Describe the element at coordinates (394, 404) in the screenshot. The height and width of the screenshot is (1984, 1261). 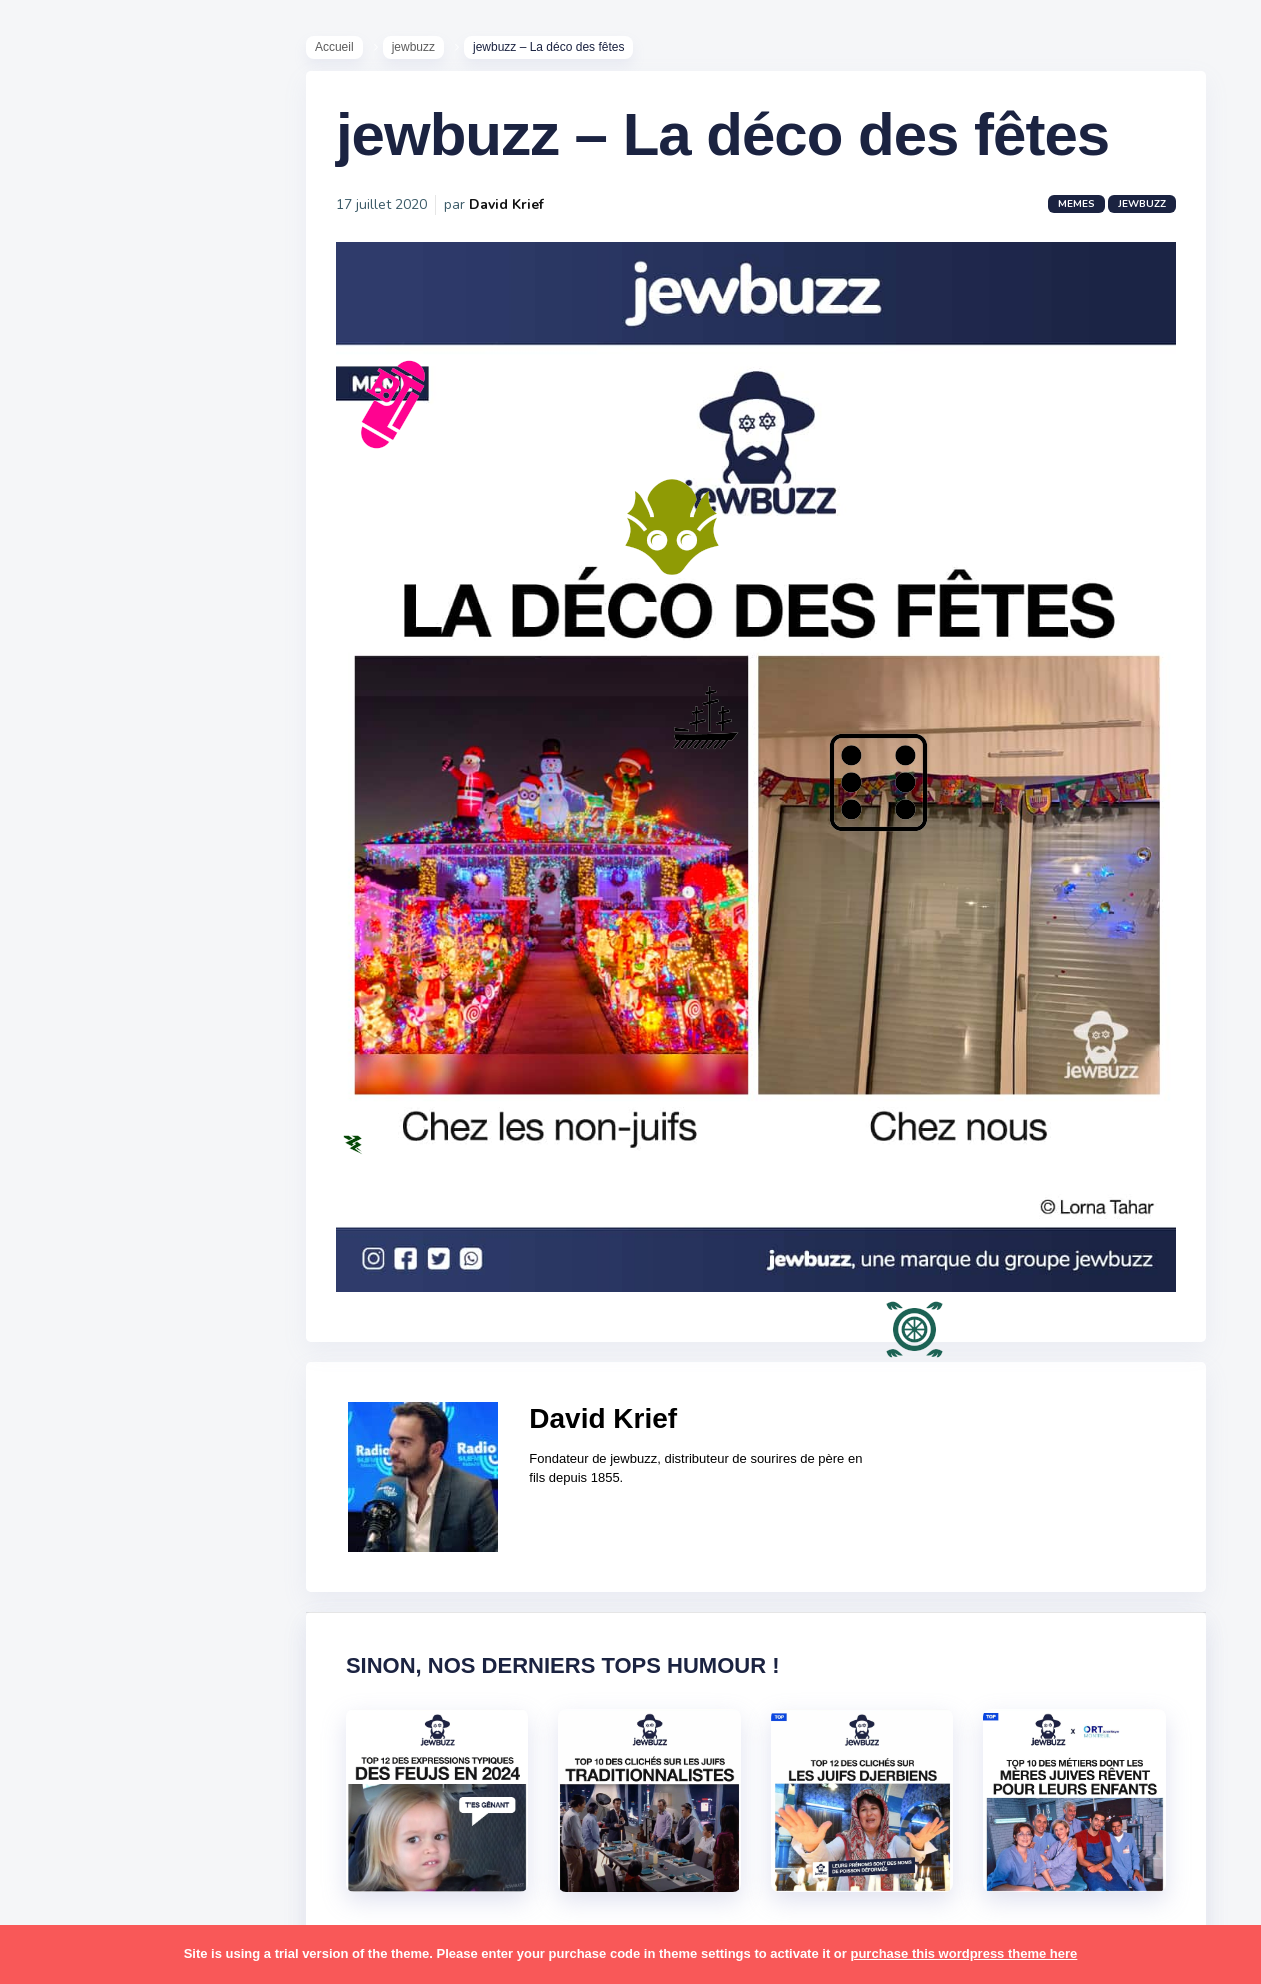
I see `access fuel or resource storage` at that location.